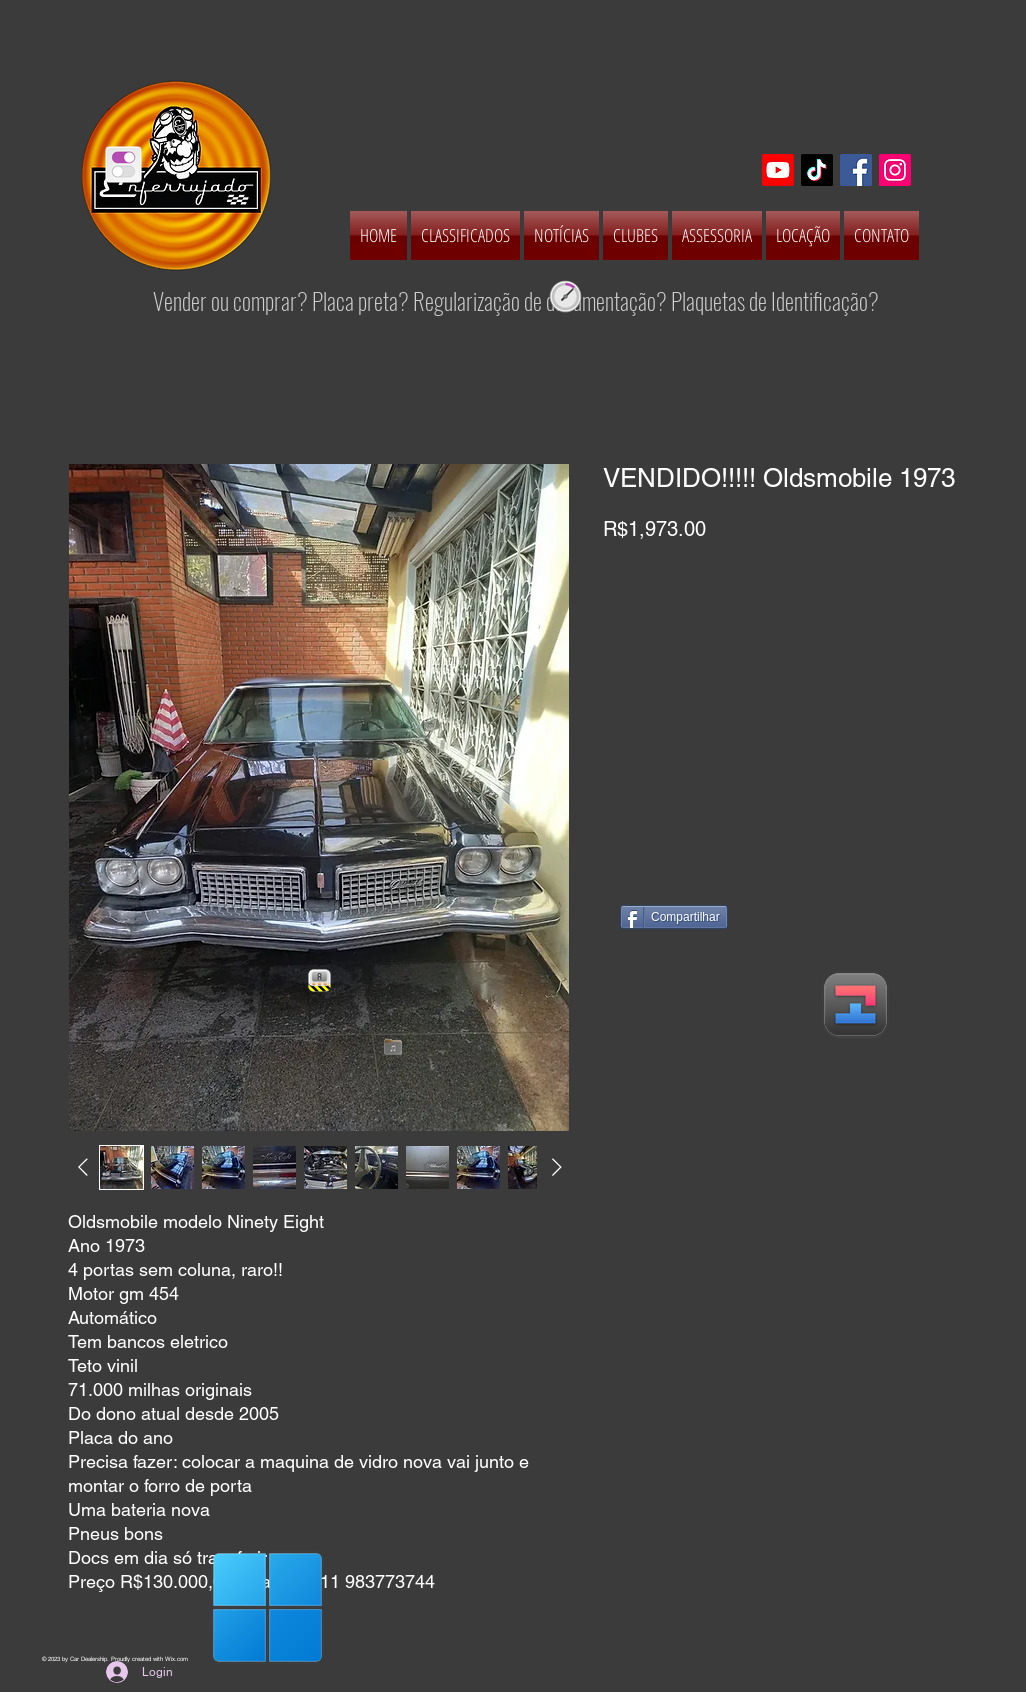 This screenshot has width=1026, height=1692. I want to click on open gnome tweaks application, so click(123, 164).